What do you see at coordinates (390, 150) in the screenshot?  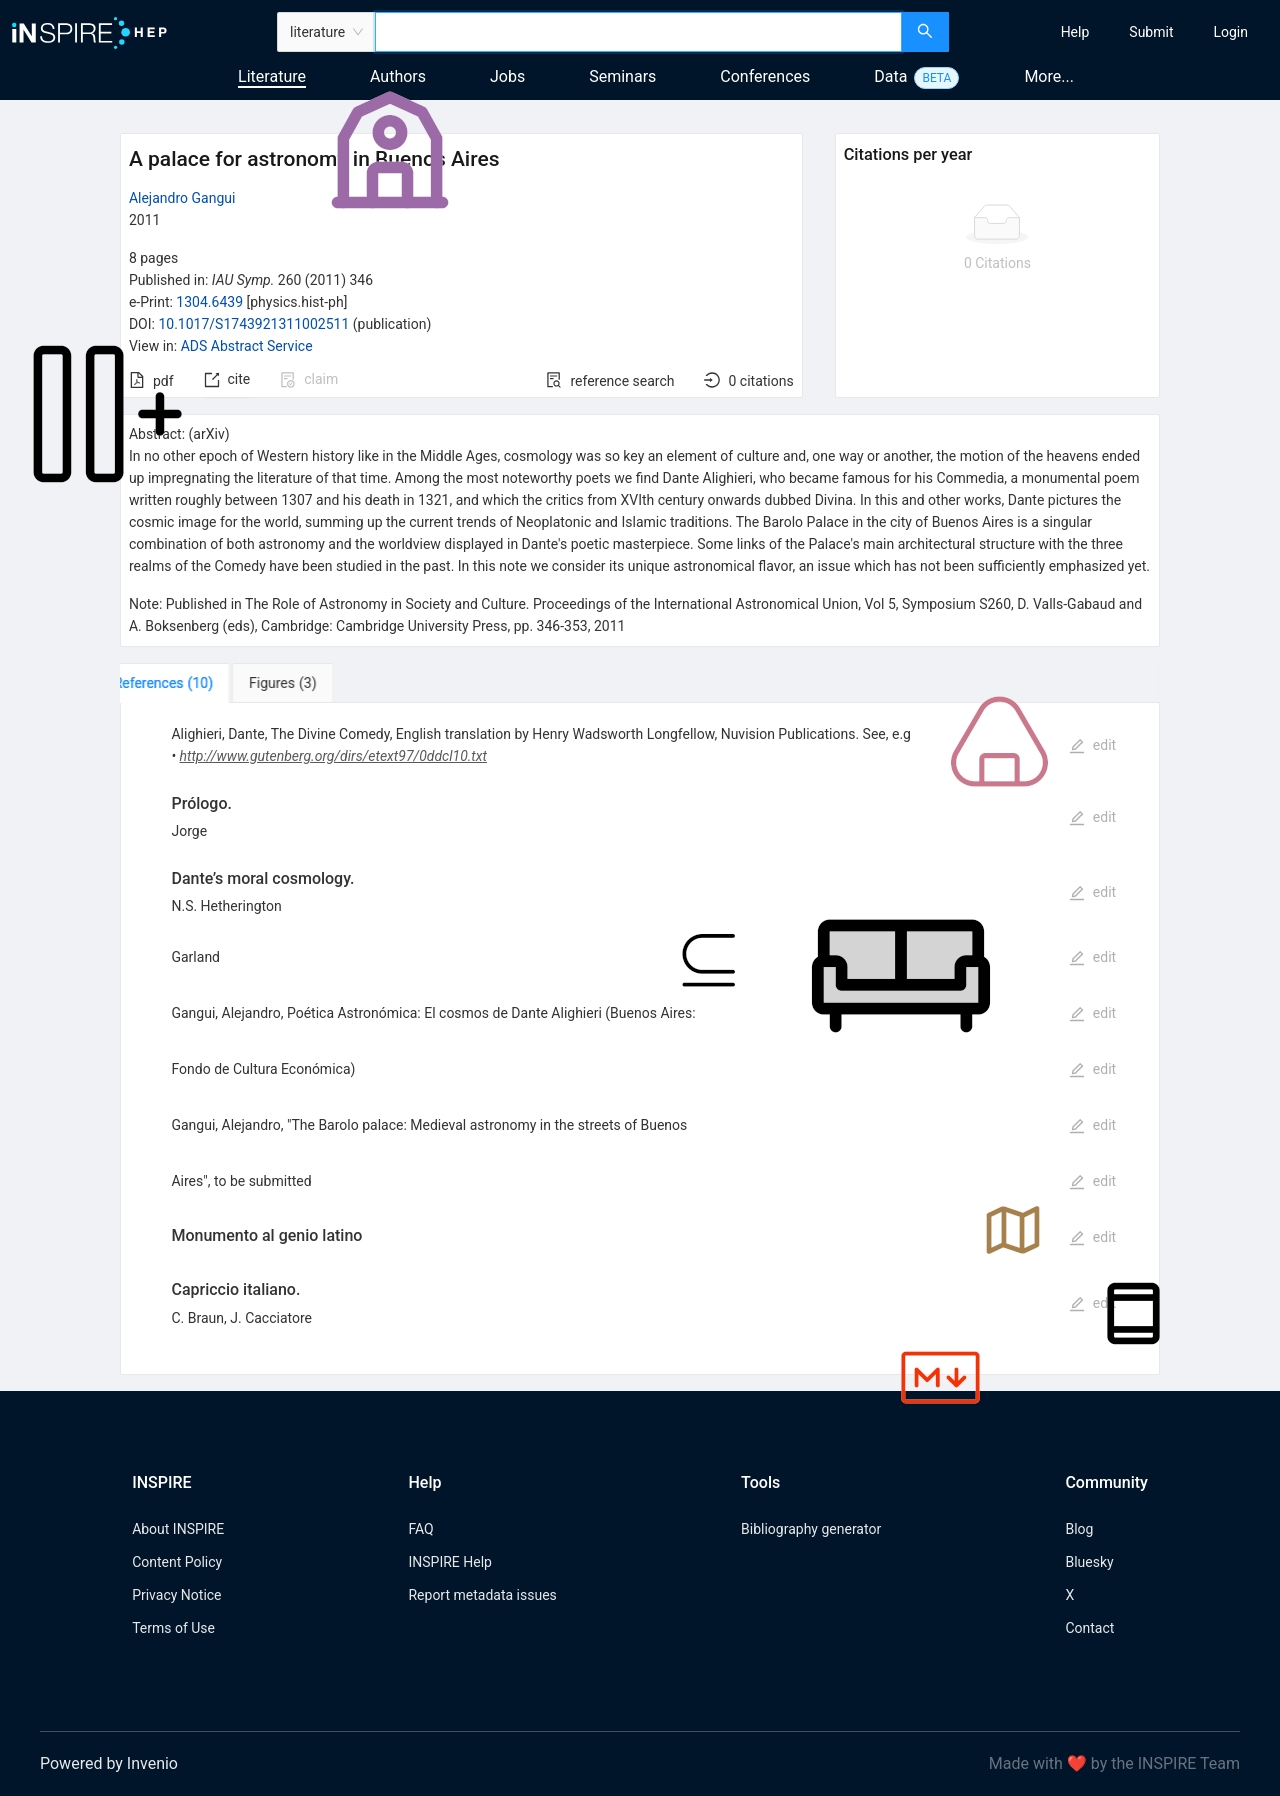 I see `view cottage or cabin rental listings` at bounding box center [390, 150].